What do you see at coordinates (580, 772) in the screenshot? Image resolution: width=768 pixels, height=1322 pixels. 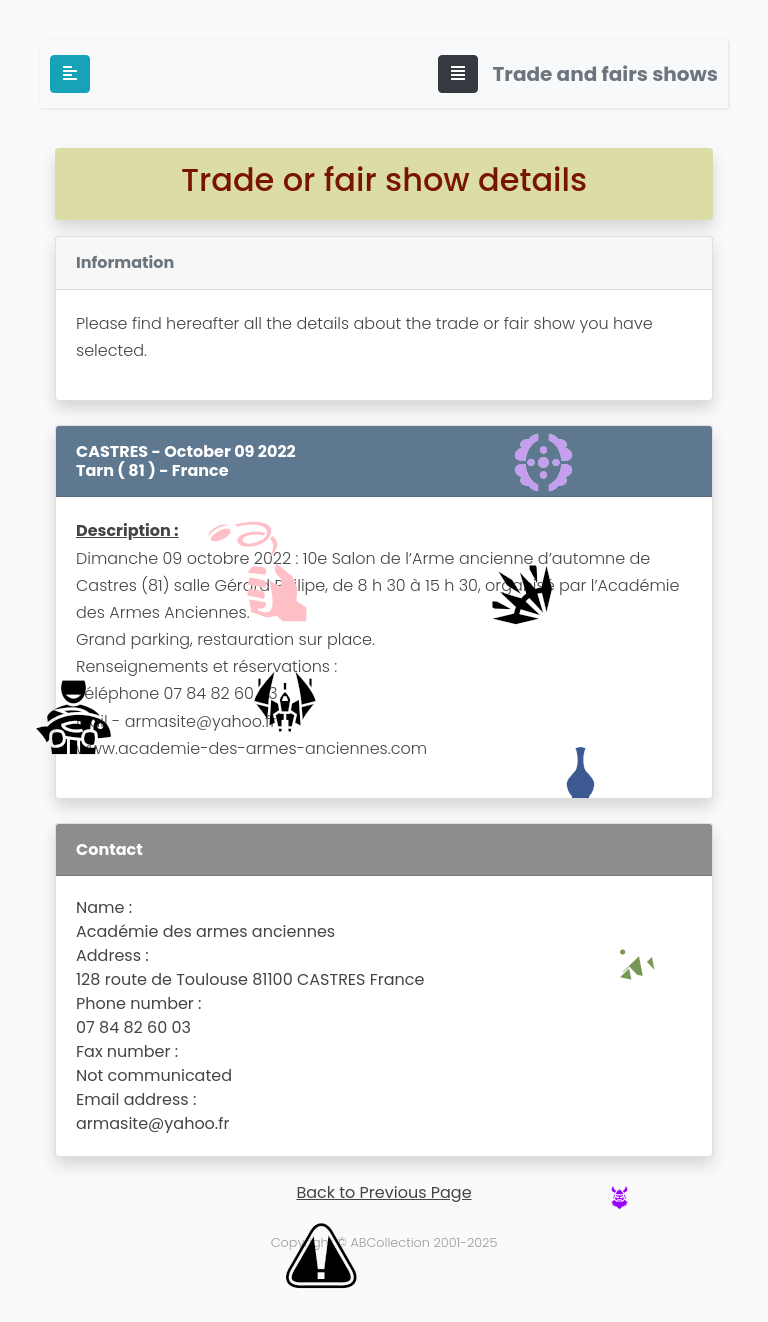 I see `decorative item or collectible in inventory` at bounding box center [580, 772].